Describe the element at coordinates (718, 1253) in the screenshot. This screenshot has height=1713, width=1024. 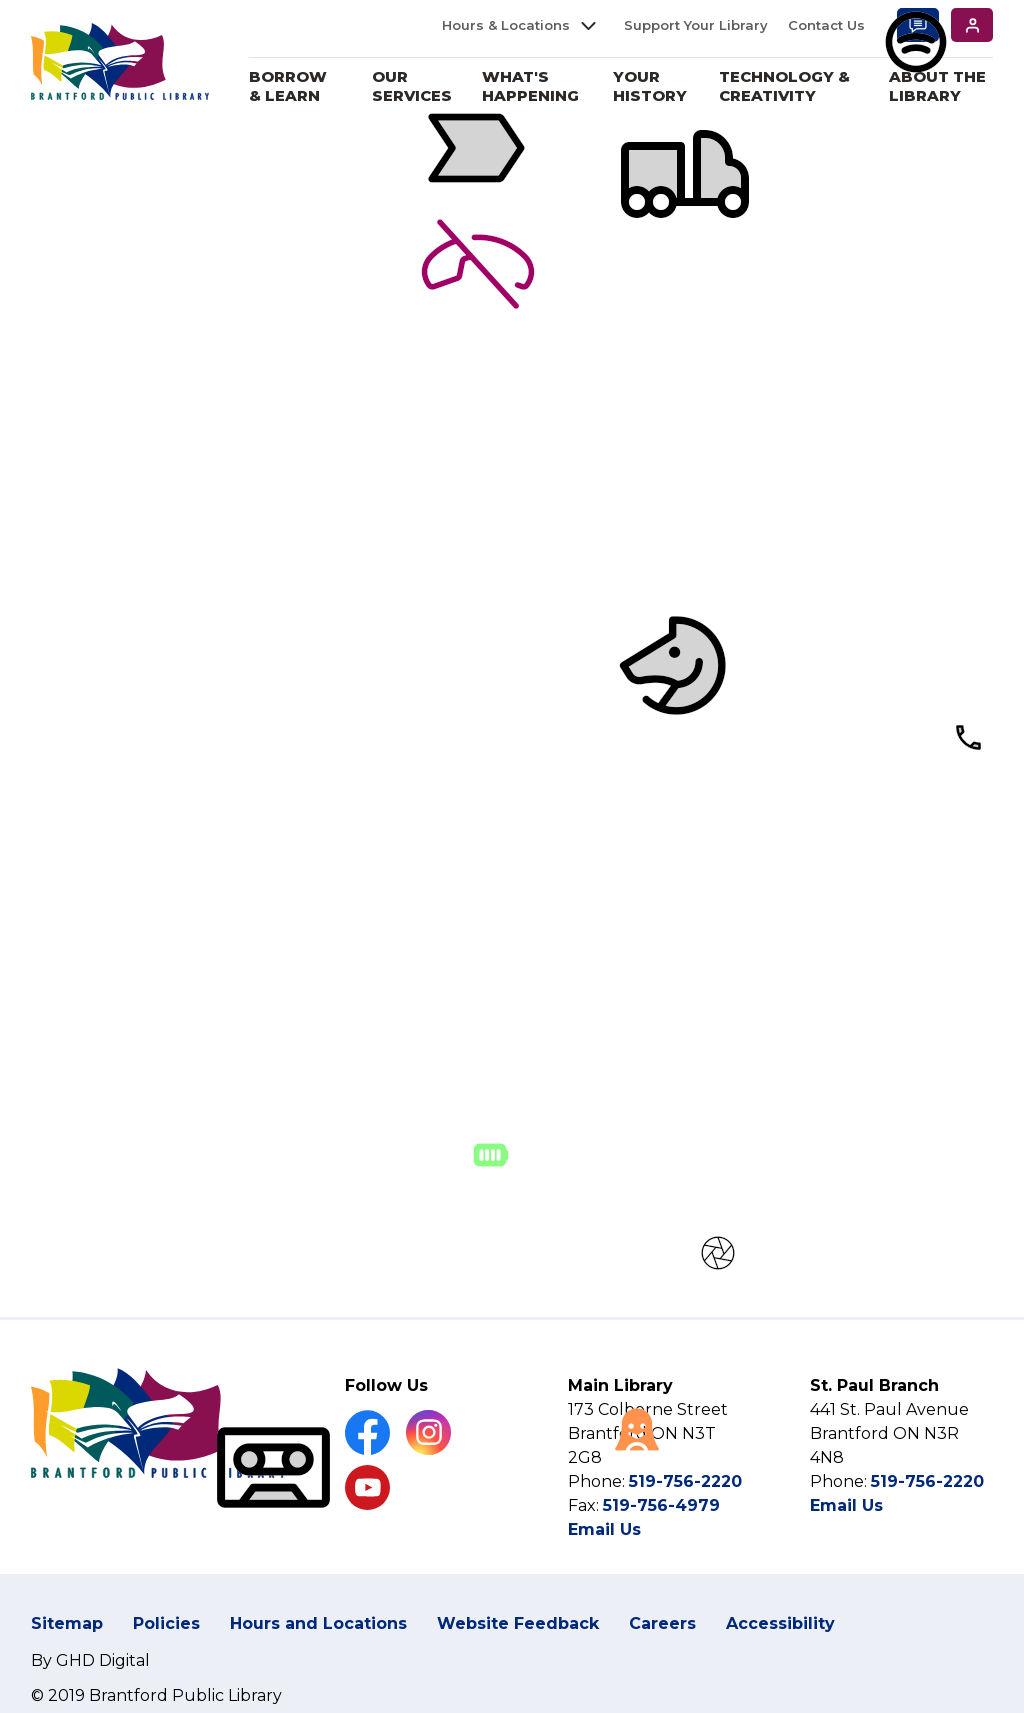
I see `adjust camera aperture settings` at that location.